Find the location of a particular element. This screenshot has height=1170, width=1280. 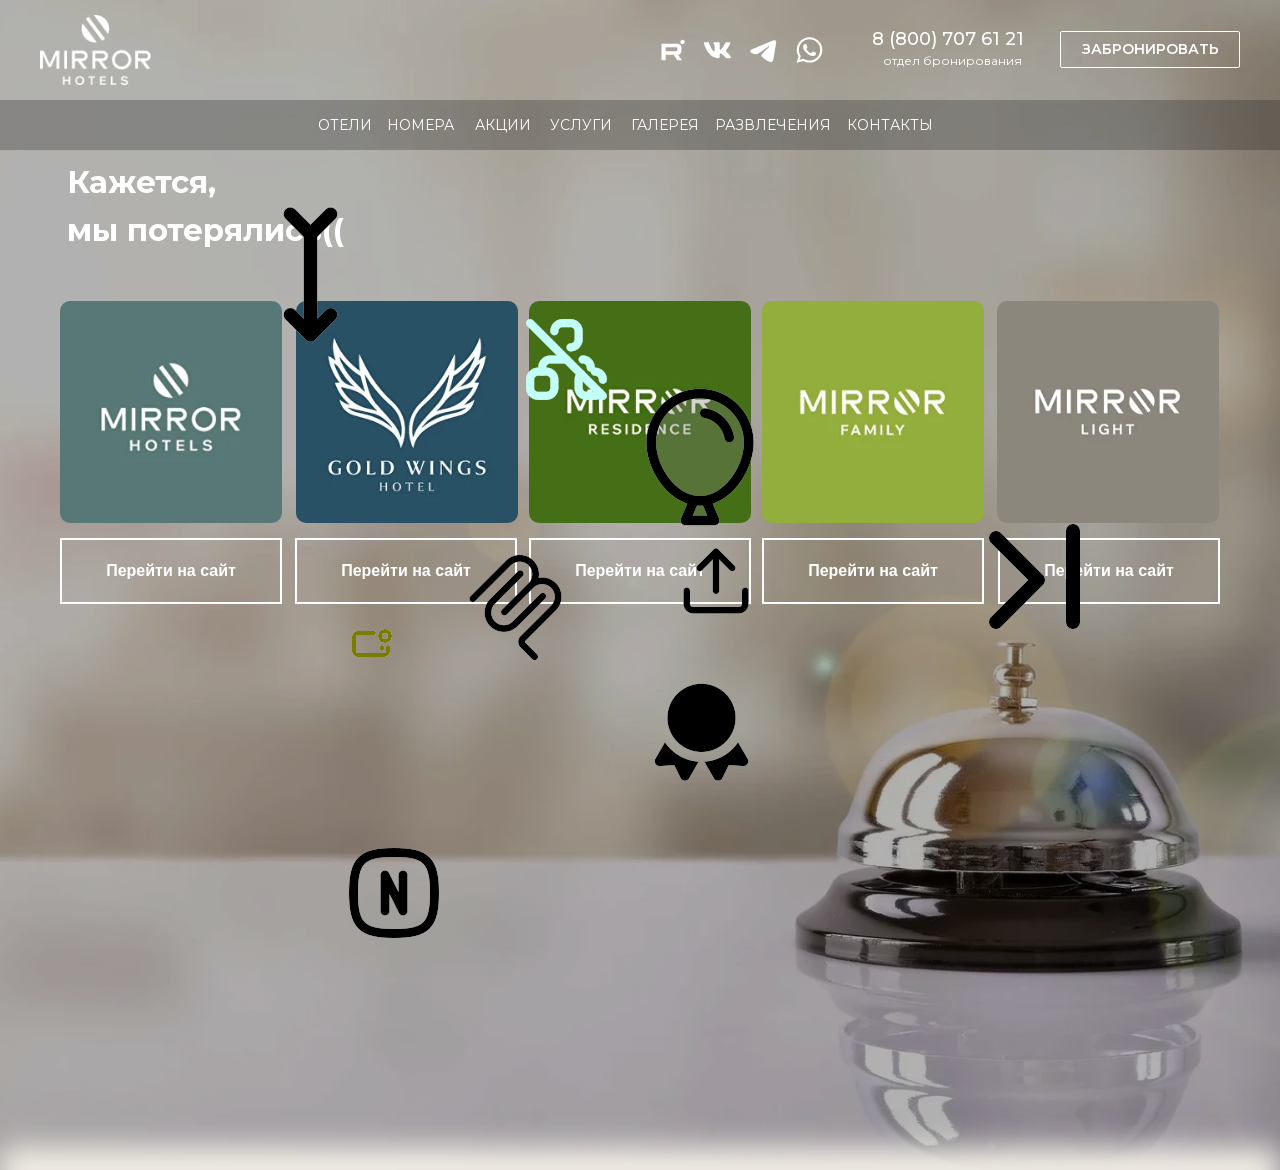

skip to end of content is located at coordinates (1038, 580).